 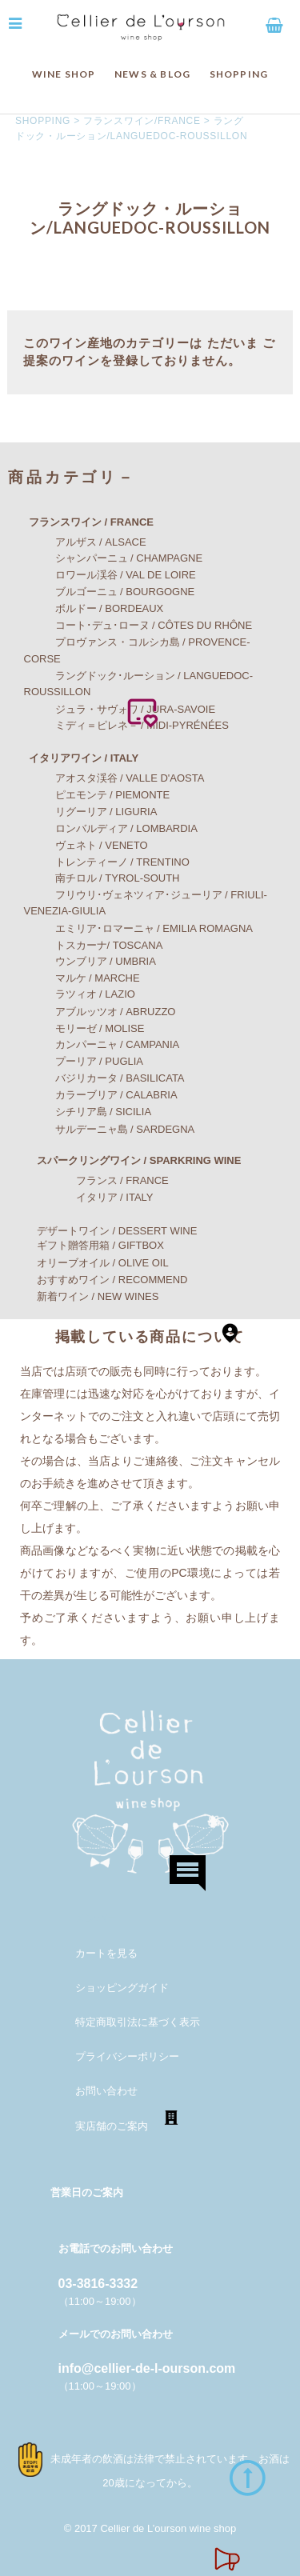 What do you see at coordinates (142, 711) in the screenshot?
I see `add tablet to favorites` at bounding box center [142, 711].